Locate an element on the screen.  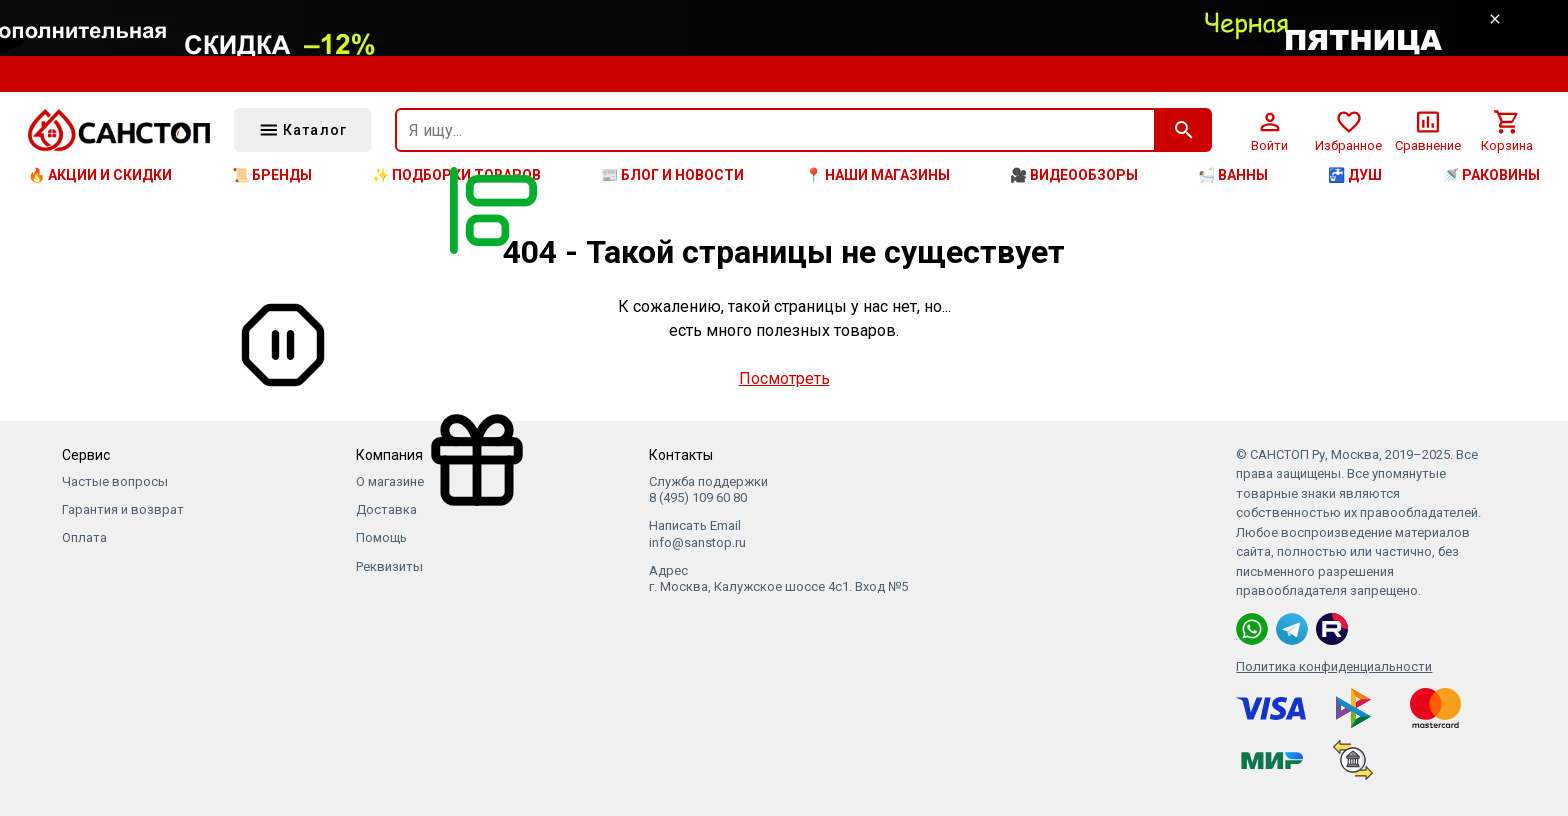
align items to the start vertically is located at coordinates (493, 210).